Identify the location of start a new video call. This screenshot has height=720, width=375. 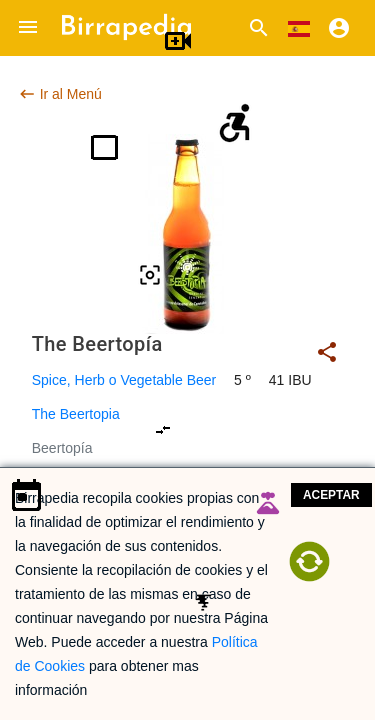
(178, 41).